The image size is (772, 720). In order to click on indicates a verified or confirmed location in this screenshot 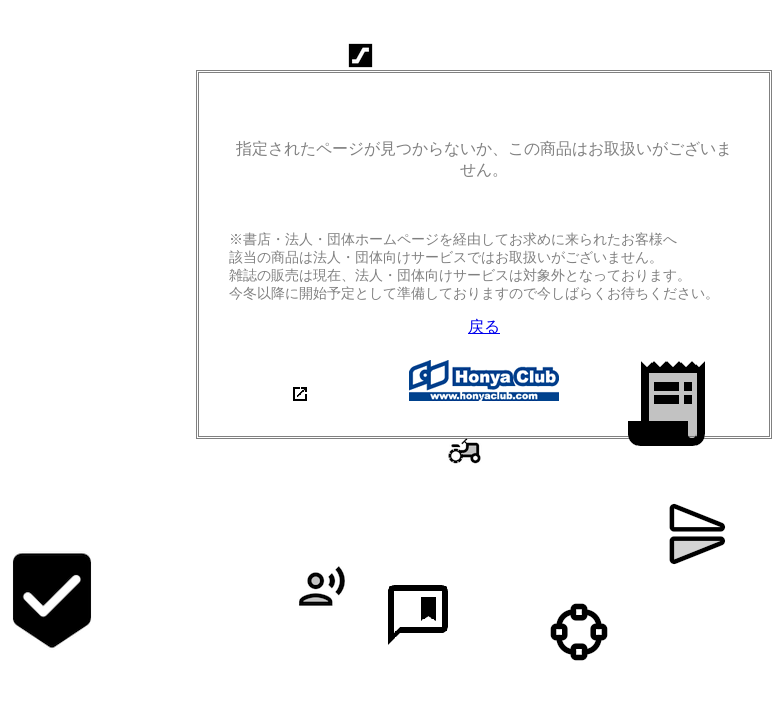, I will do `click(52, 601)`.